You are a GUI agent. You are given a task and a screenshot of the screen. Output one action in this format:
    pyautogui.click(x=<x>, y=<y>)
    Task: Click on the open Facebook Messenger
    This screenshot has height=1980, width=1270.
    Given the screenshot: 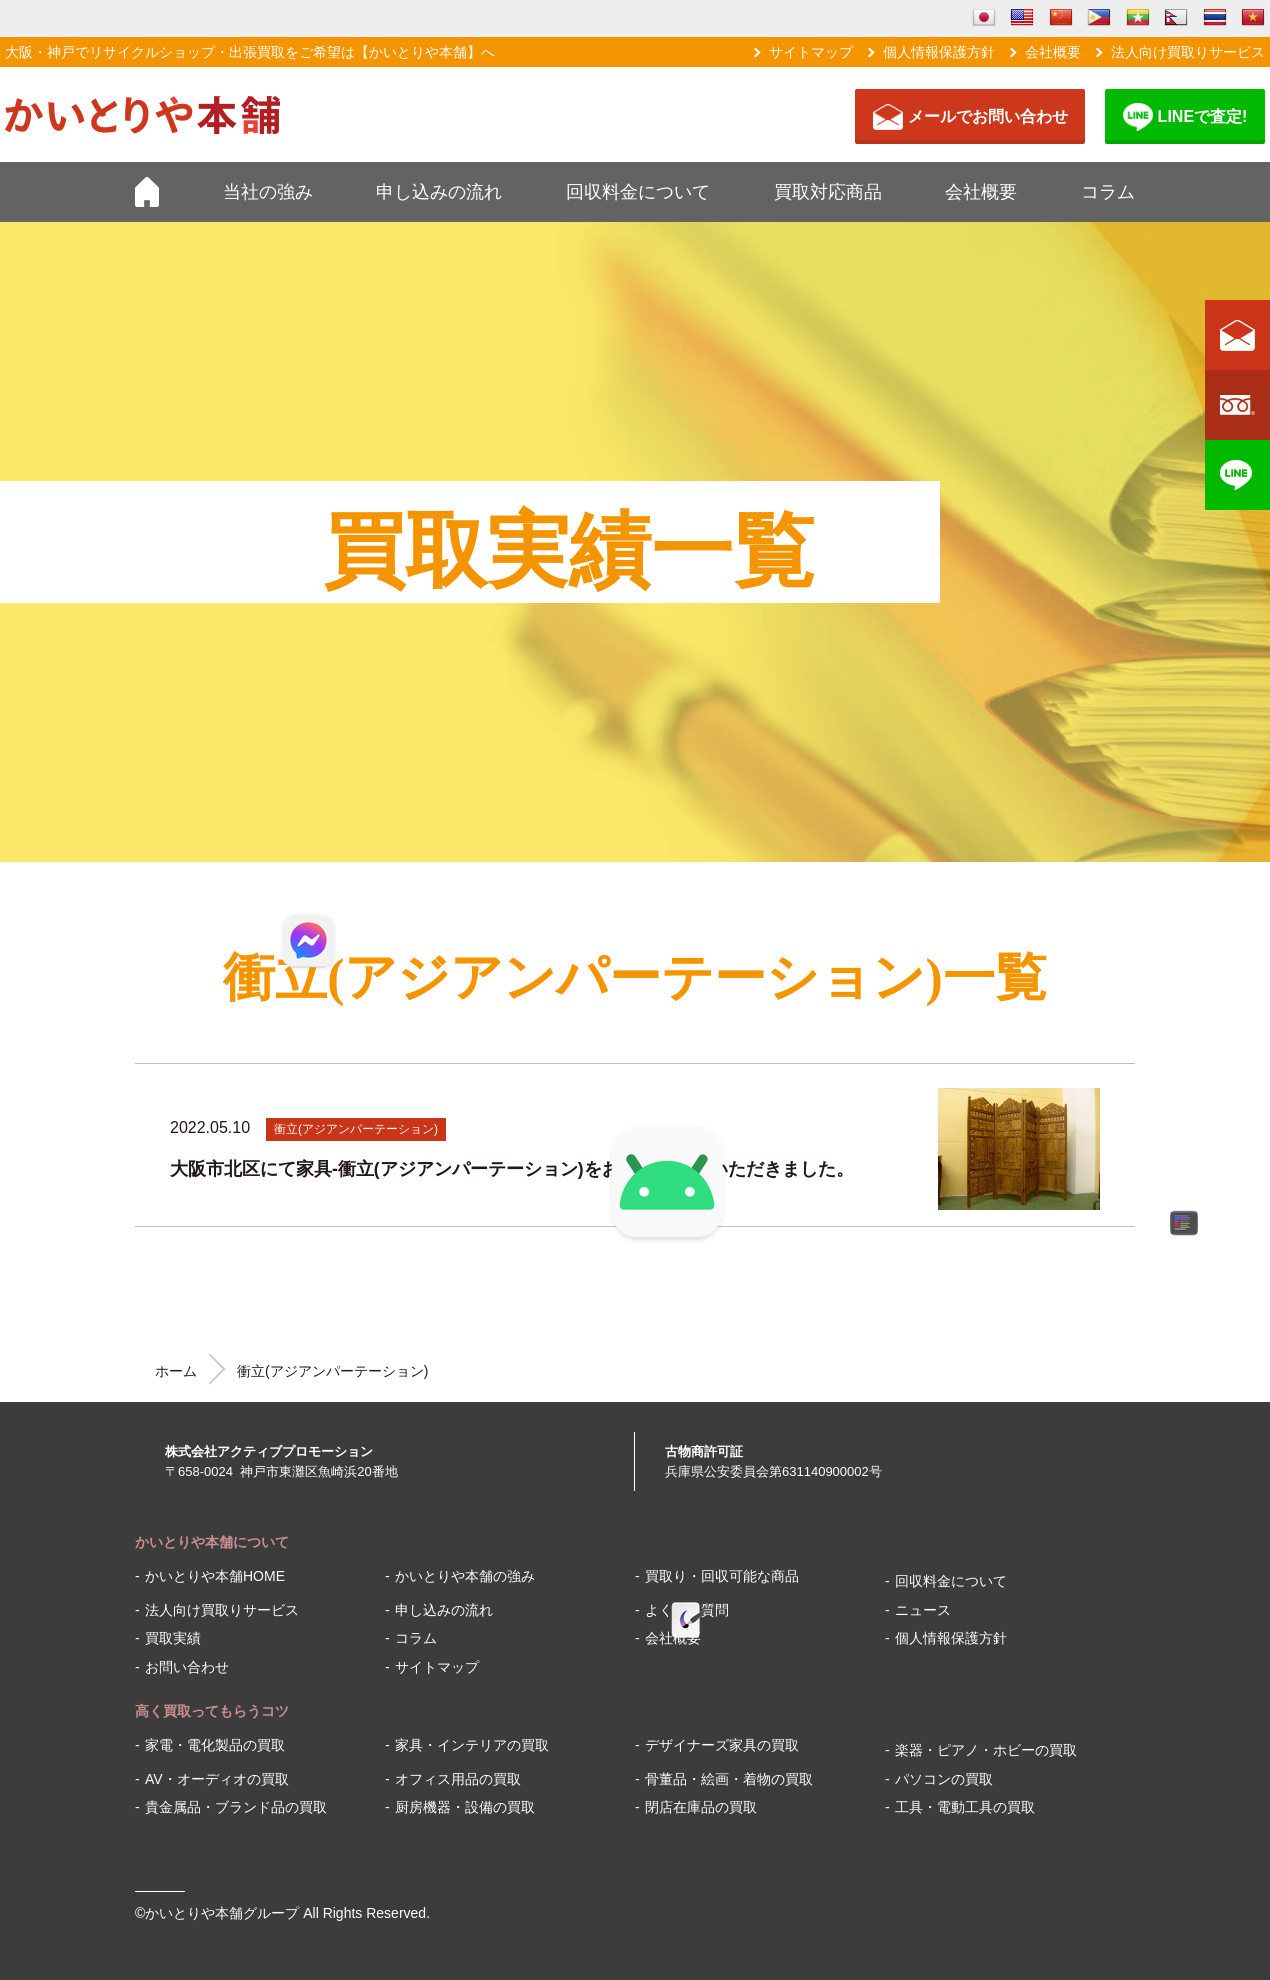 What is the action you would take?
    pyautogui.click(x=308, y=940)
    